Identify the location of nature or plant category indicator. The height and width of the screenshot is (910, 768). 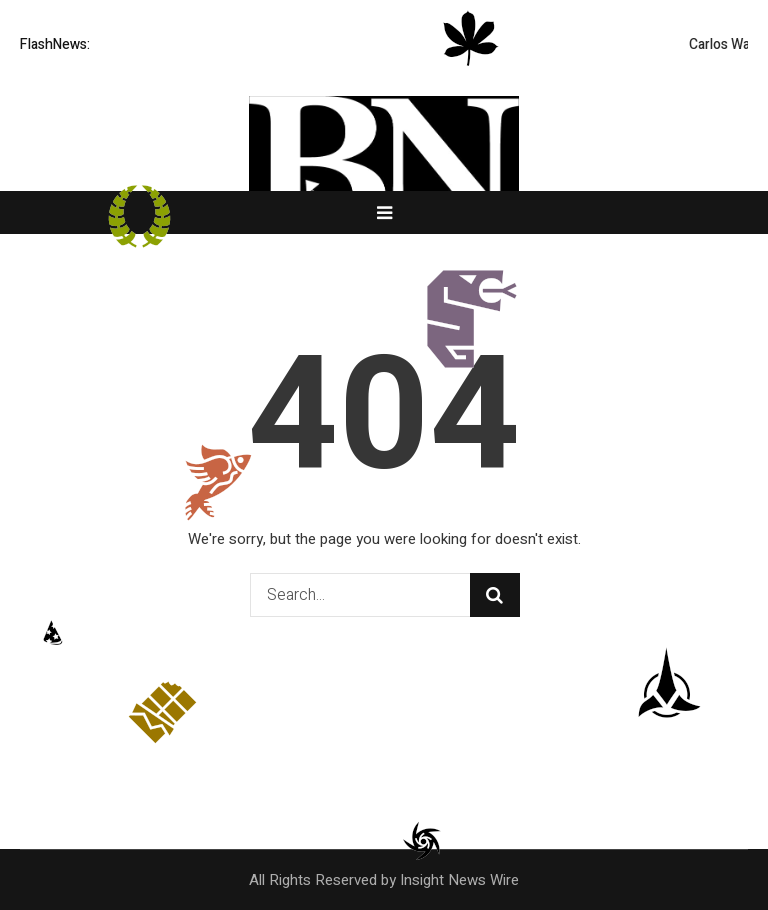
(471, 38).